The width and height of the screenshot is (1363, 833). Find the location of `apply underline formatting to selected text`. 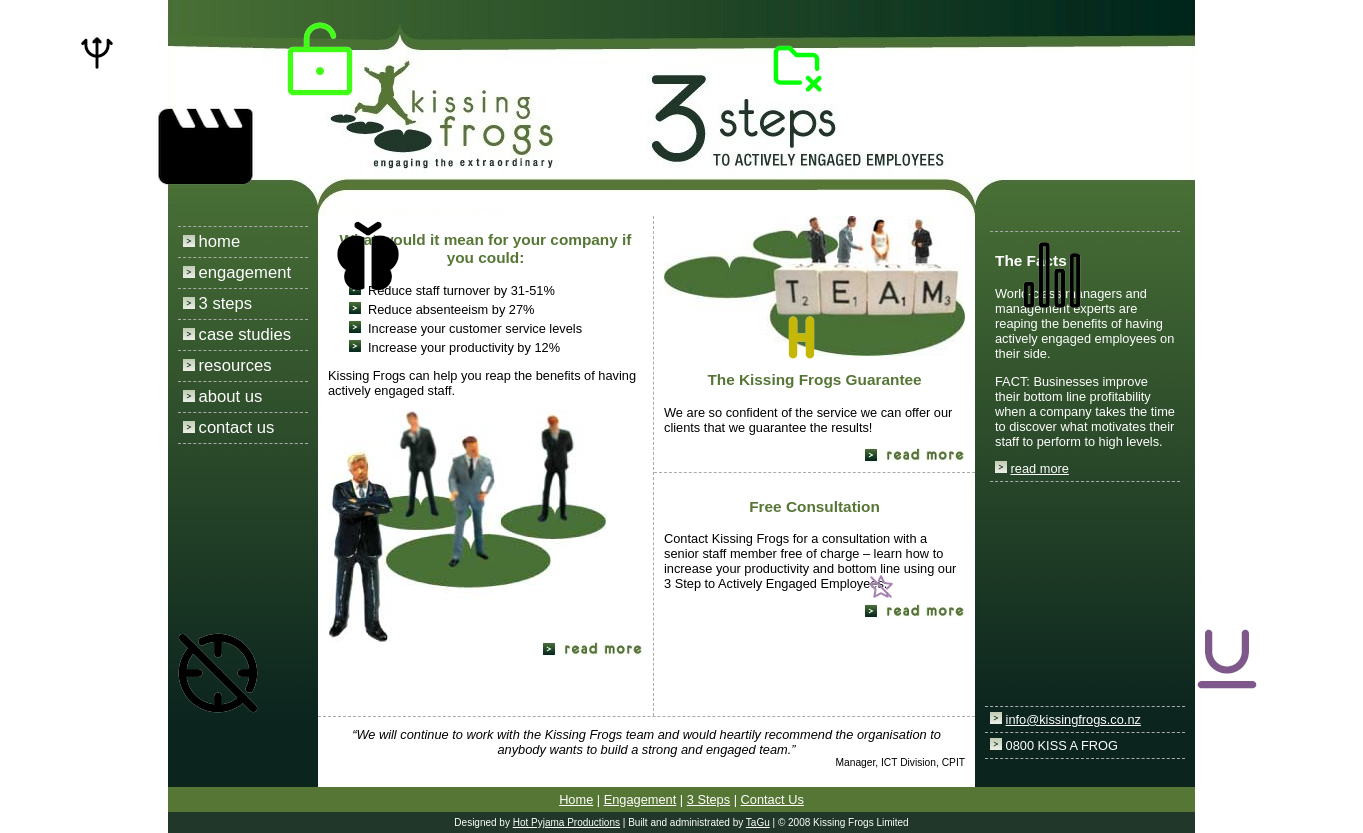

apply underline formatting to selected text is located at coordinates (1227, 659).